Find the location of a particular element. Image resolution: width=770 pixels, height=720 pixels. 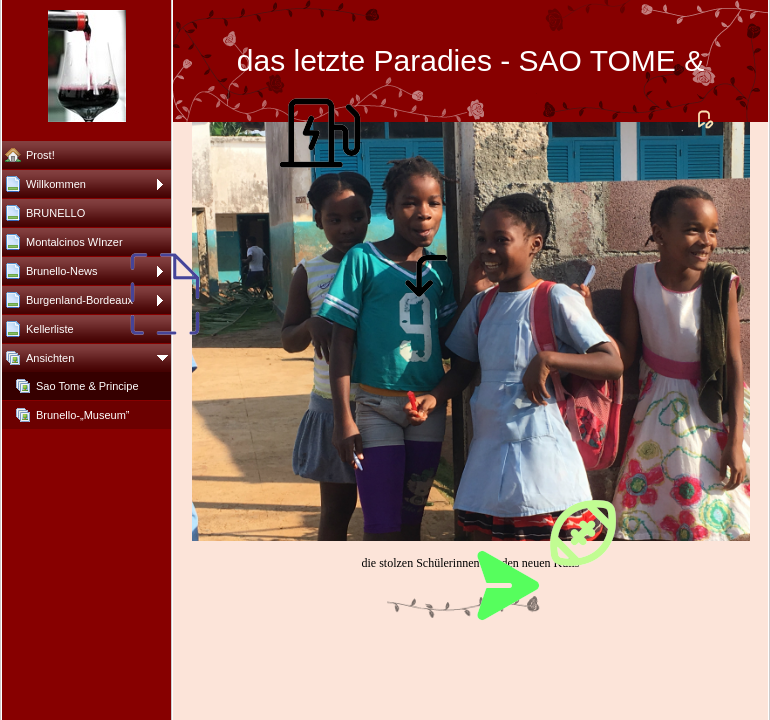

upload or select a file is located at coordinates (165, 294).